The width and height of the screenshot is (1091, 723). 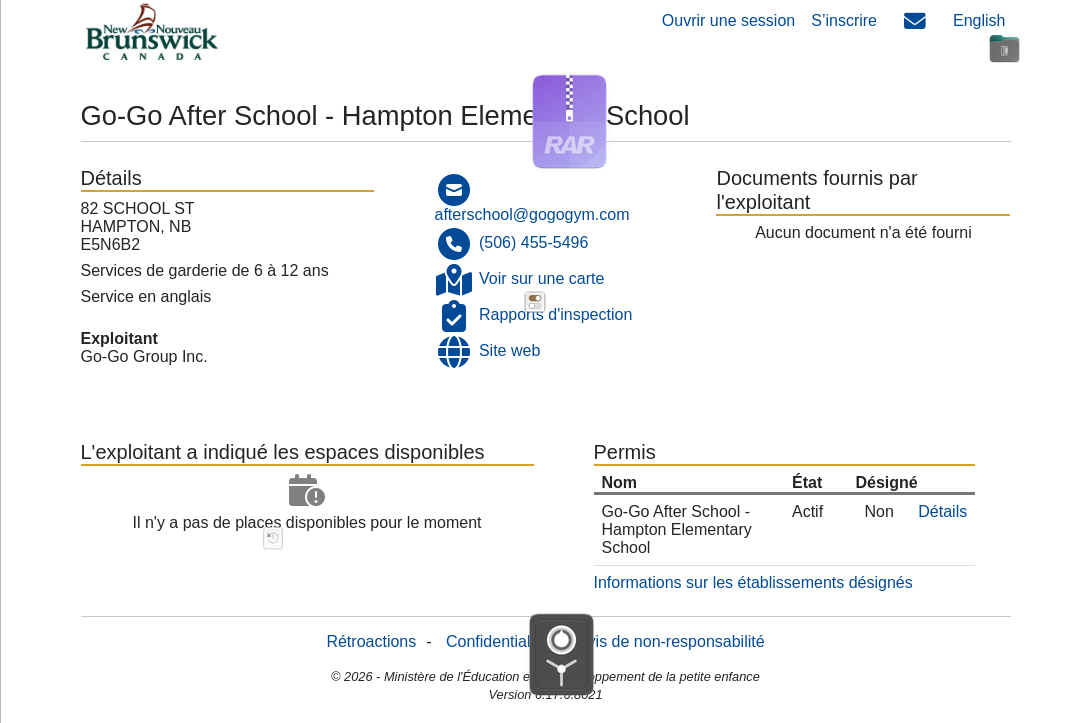 I want to click on access your templates folder, so click(x=1004, y=48).